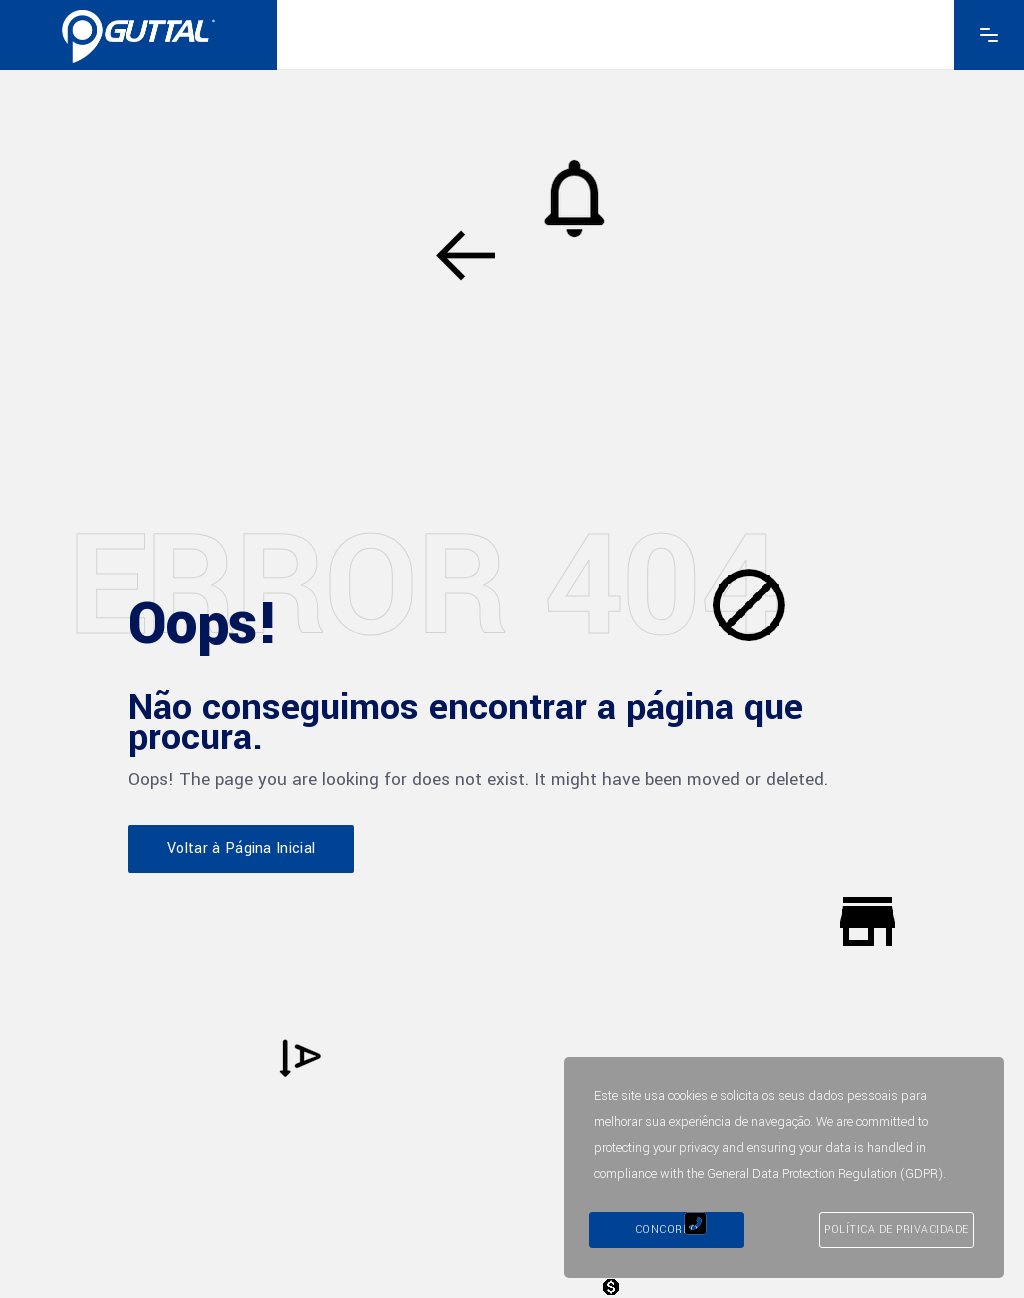 The height and width of the screenshot is (1298, 1024). I want to click on indicates a blocked or prohibited action, so click(749, 605).